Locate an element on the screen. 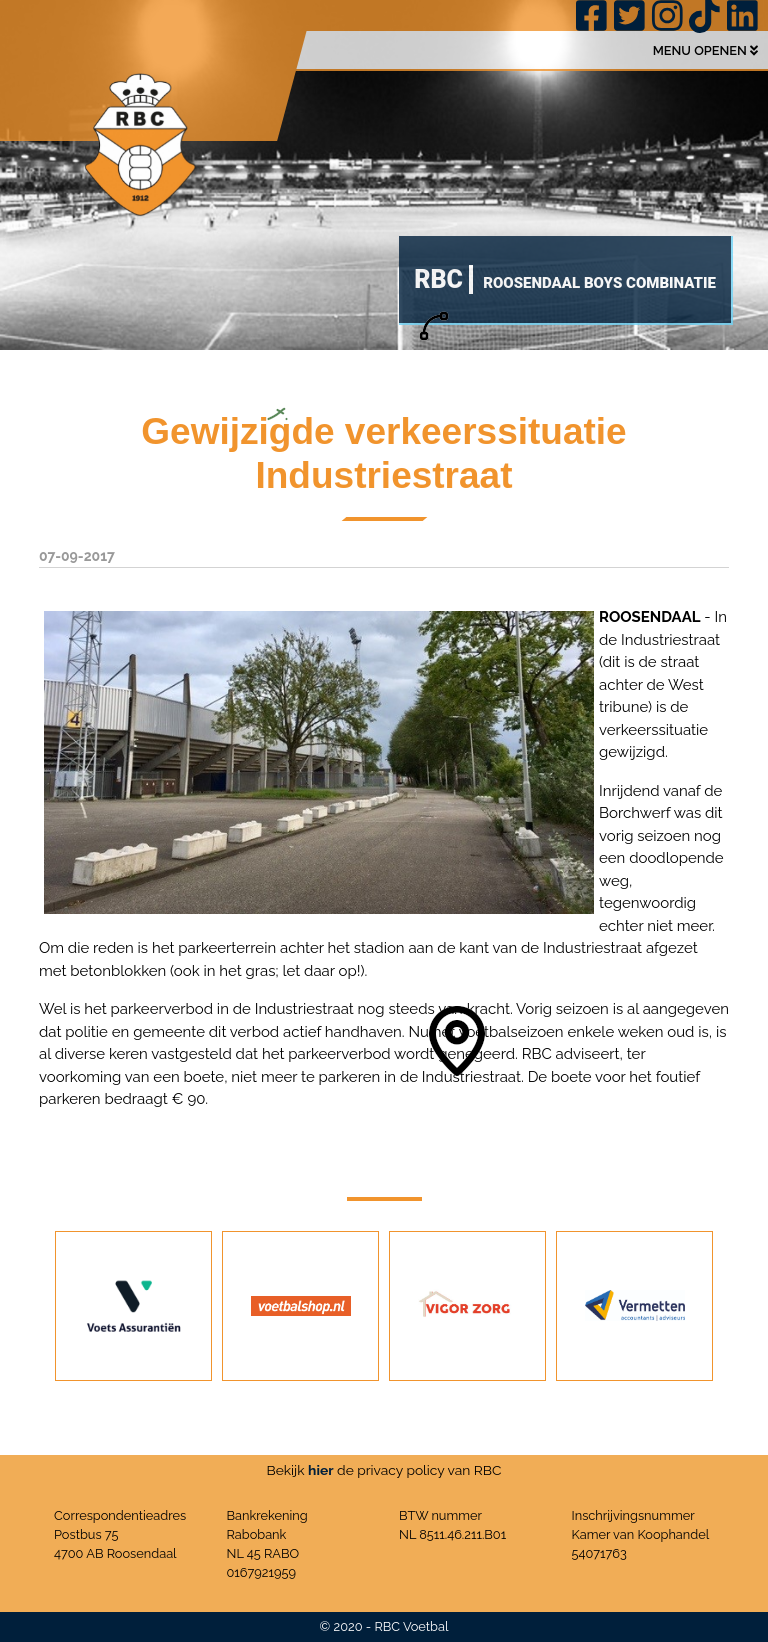 This screenshot has width=768, height=1642. indicates maldivian rufiyaa currency is located at coordinates (277, 414).